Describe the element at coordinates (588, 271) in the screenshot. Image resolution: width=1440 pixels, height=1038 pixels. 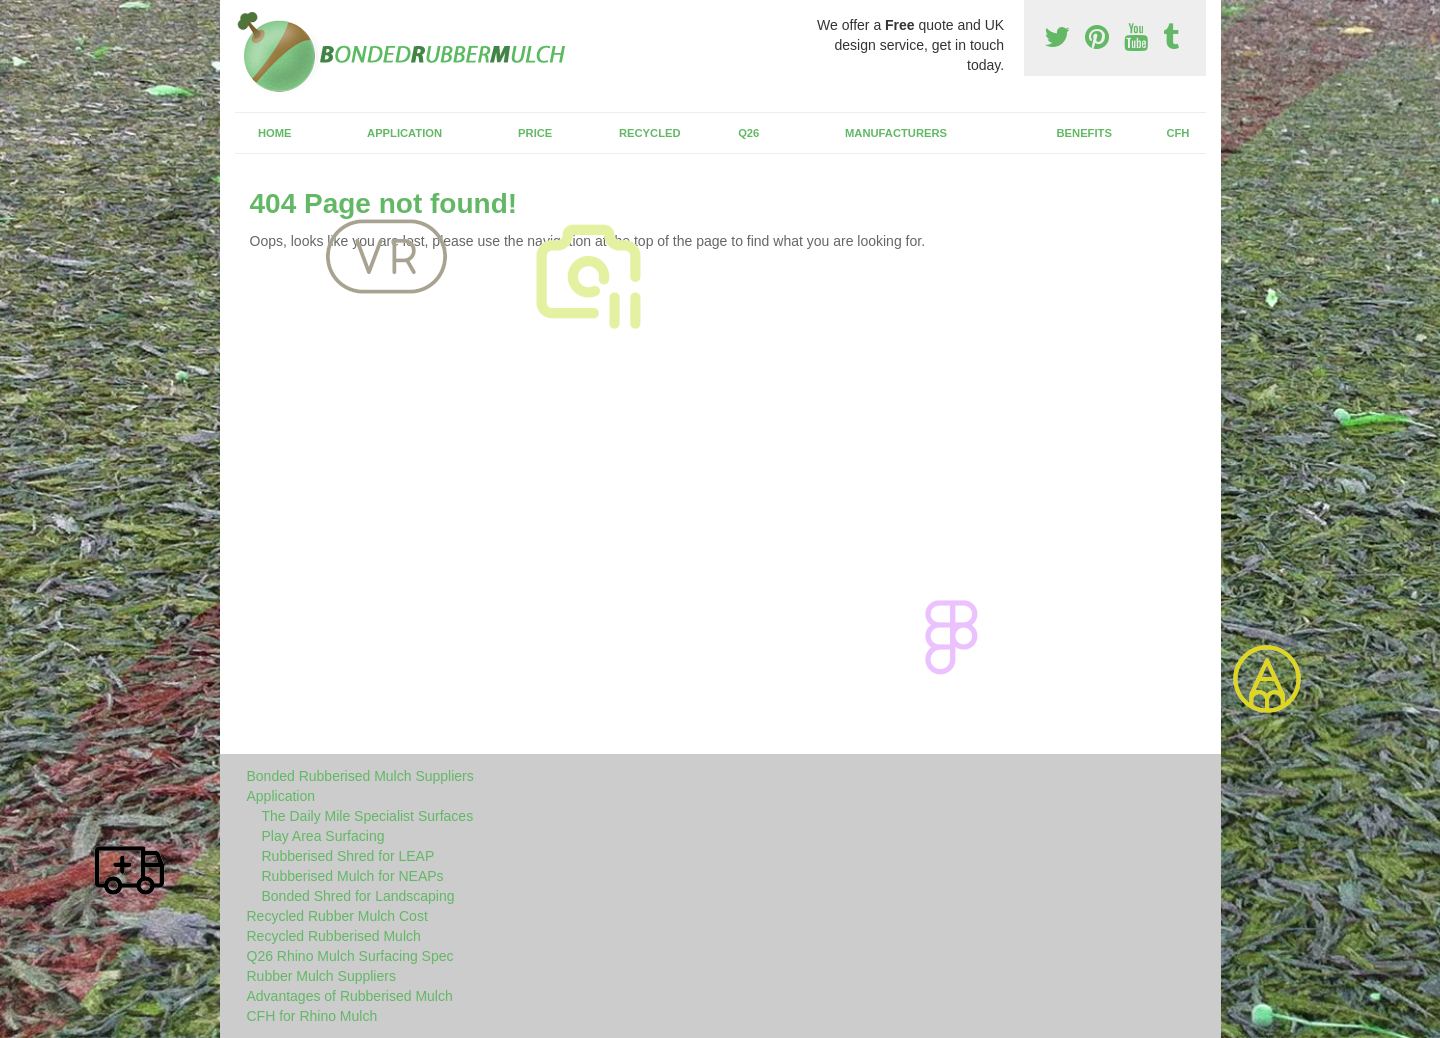
I see `pause video recording` at that location.